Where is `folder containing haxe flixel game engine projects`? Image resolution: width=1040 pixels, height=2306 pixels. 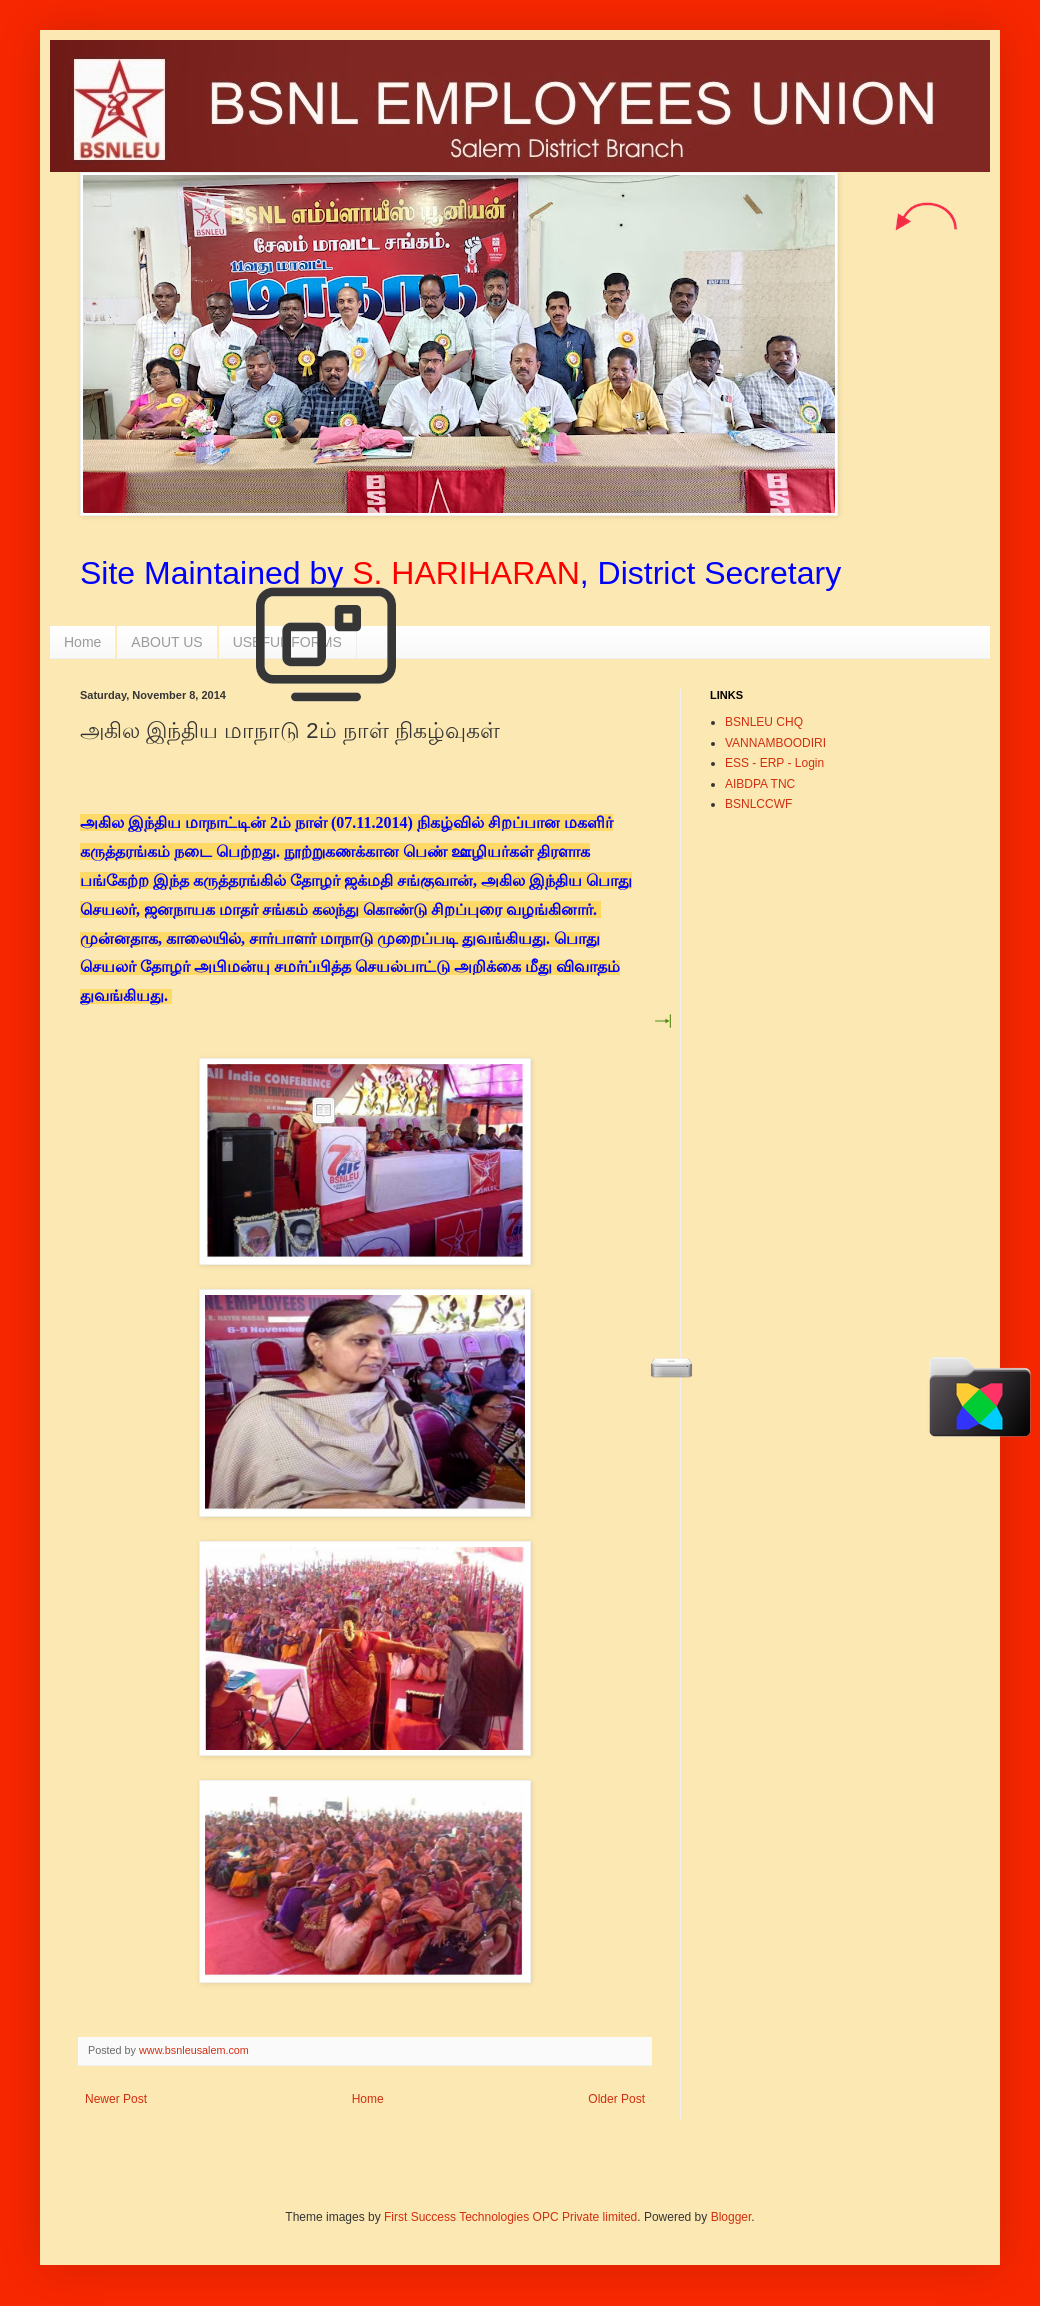 folder containing haxe flixel game engine projects is located at coordinates (979, 1399).